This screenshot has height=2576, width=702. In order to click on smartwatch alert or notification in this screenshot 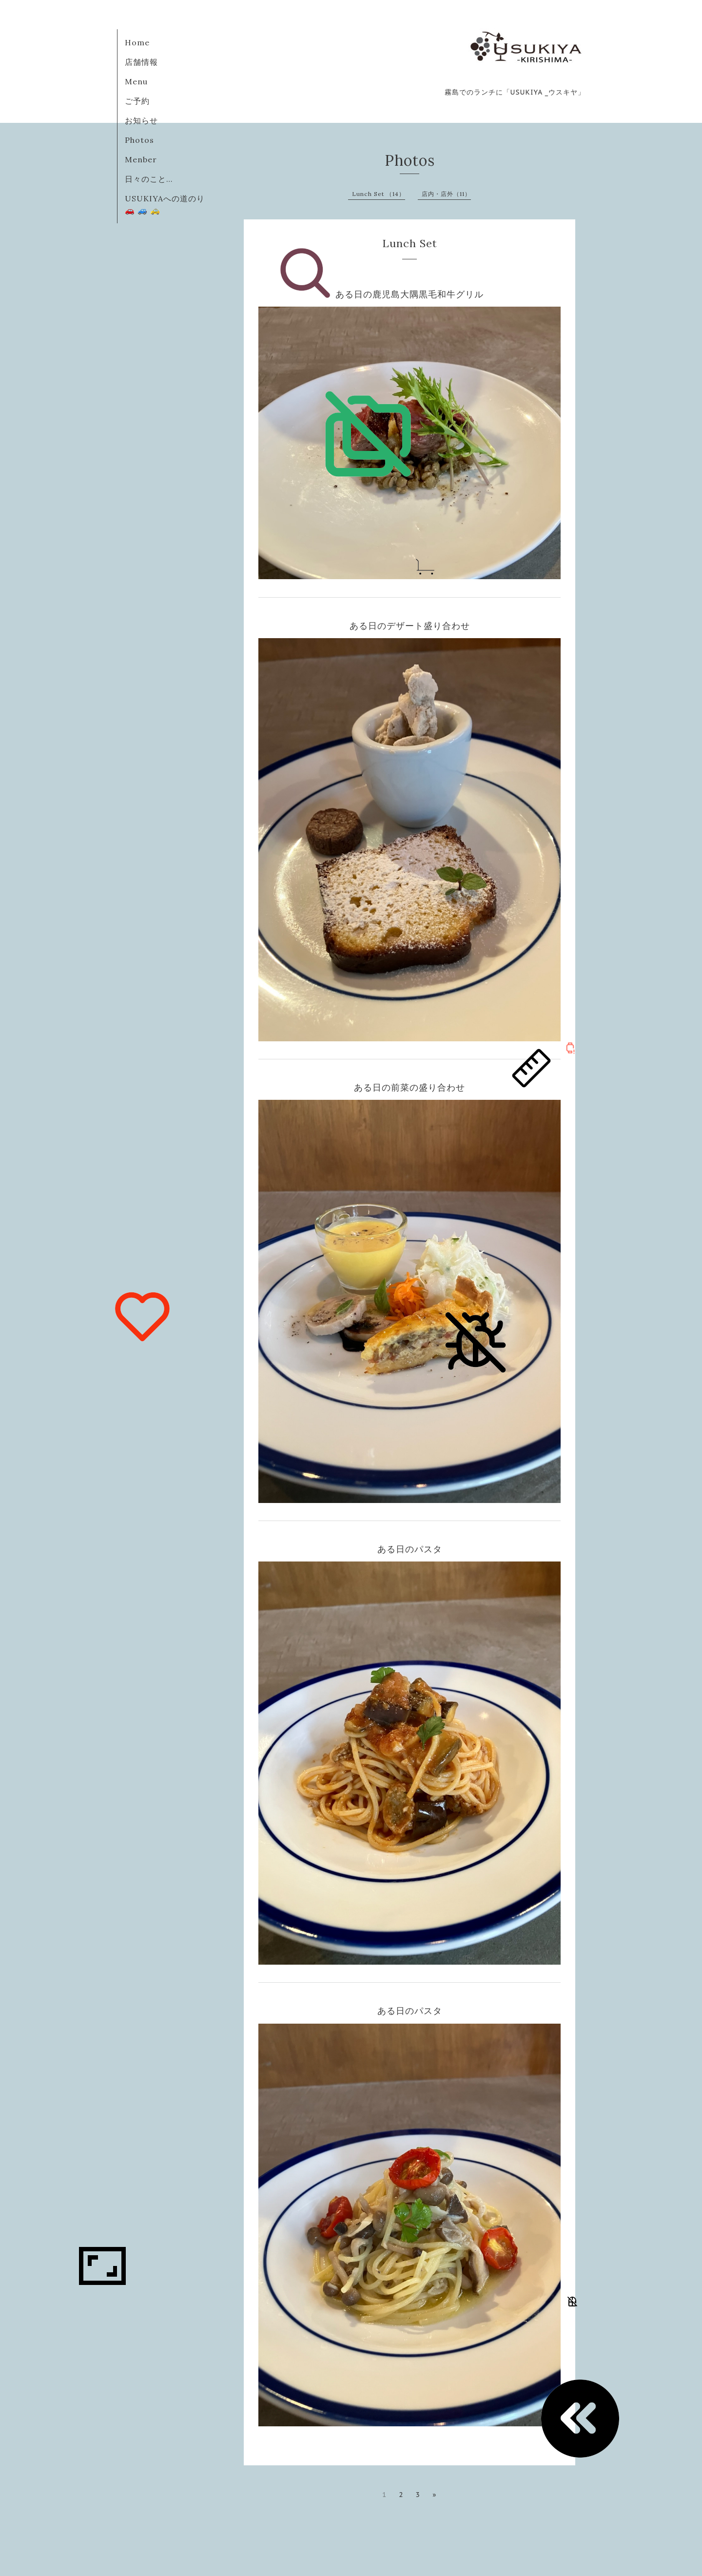, I will do `click(570, 1048)`.